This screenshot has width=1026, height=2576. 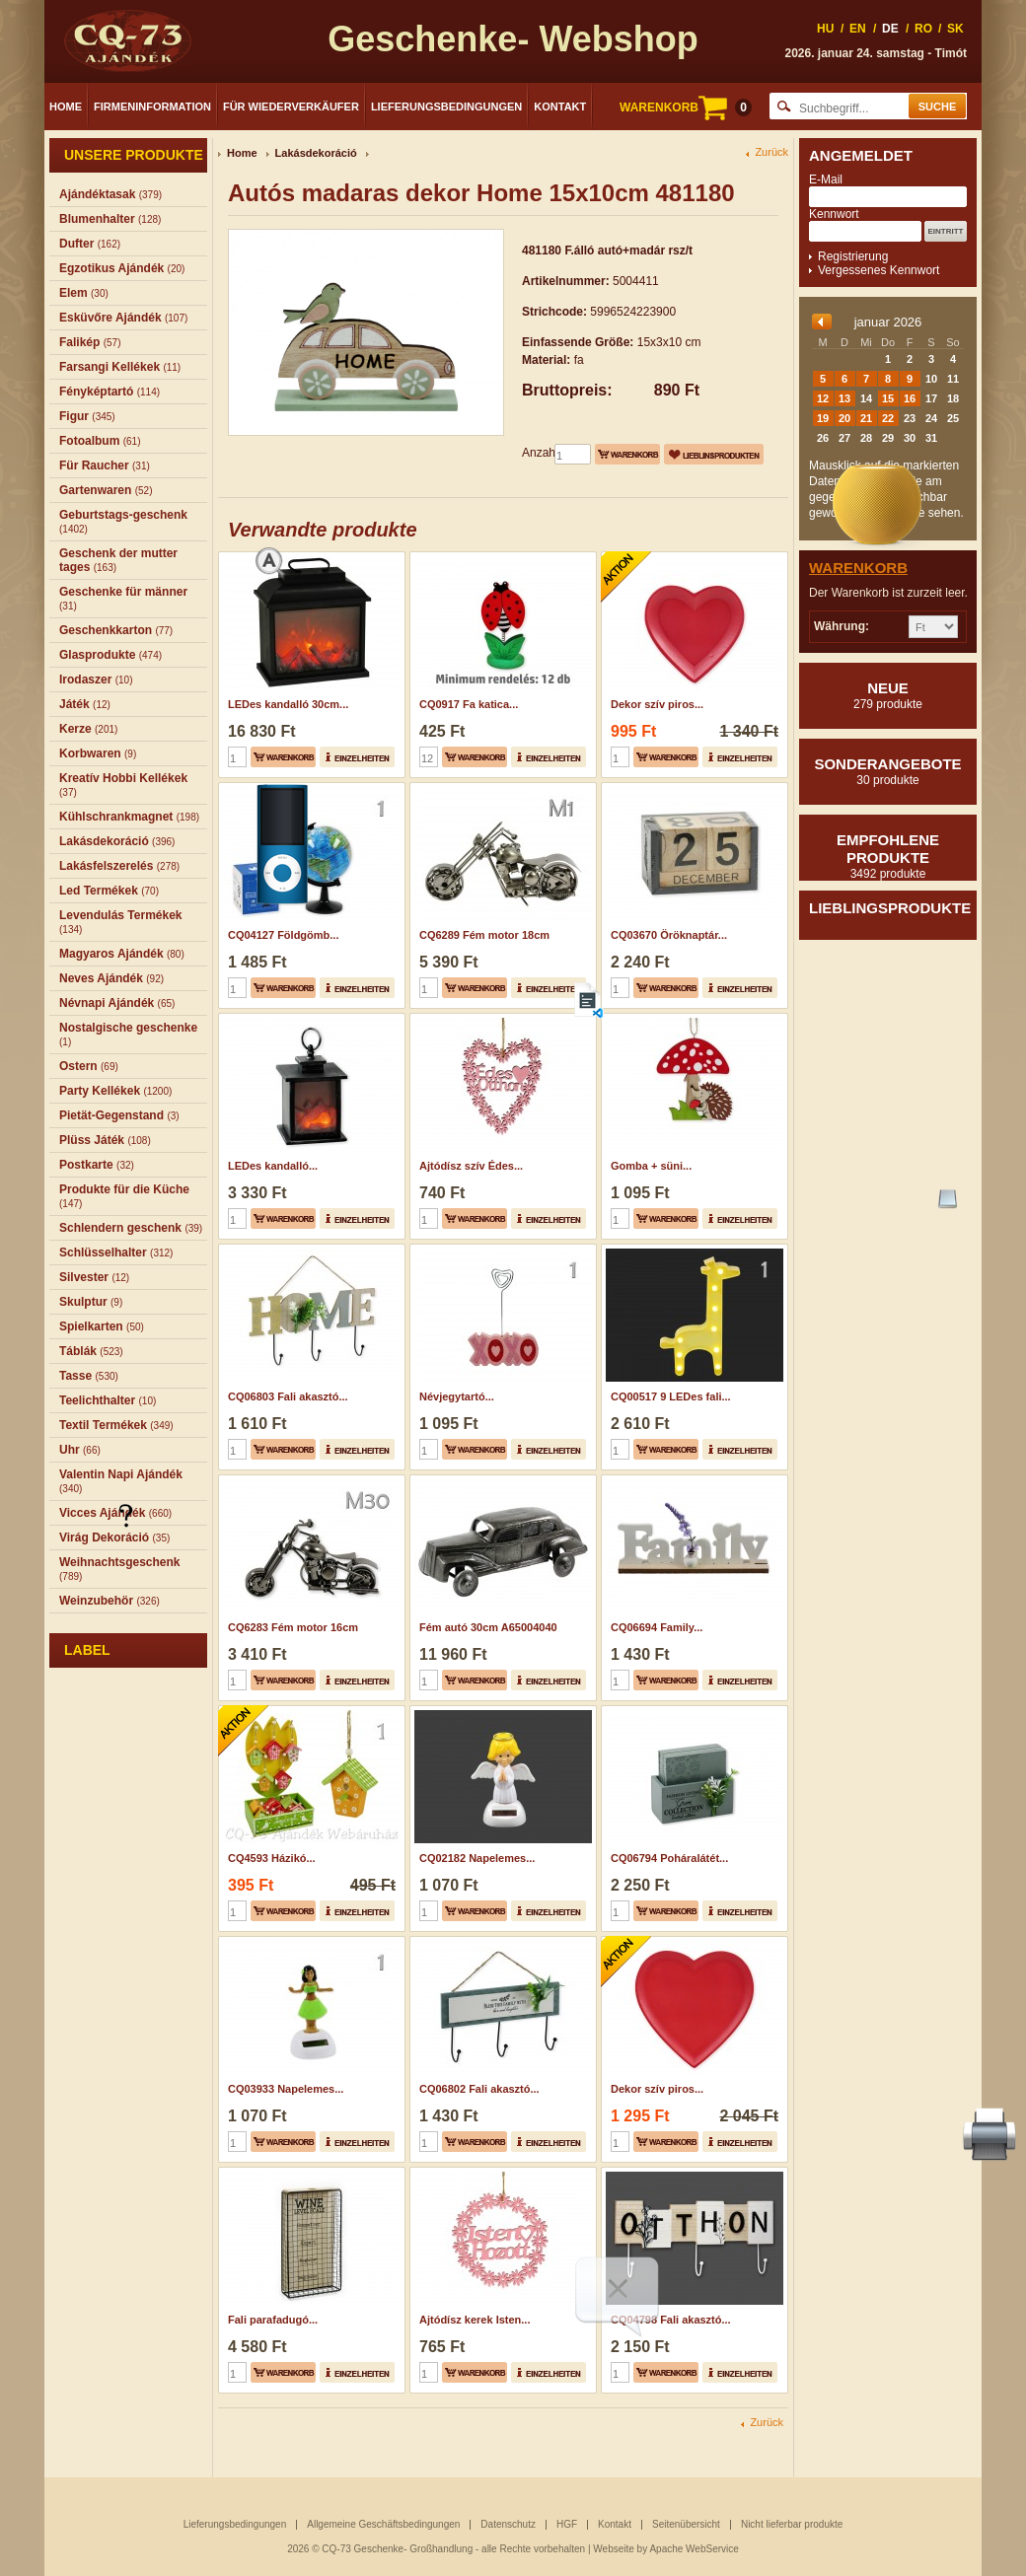 What do you see at coordinates (126, 1516) in the screenshot?
I see `access help documentation or support` at bounding box center [126, 1516].